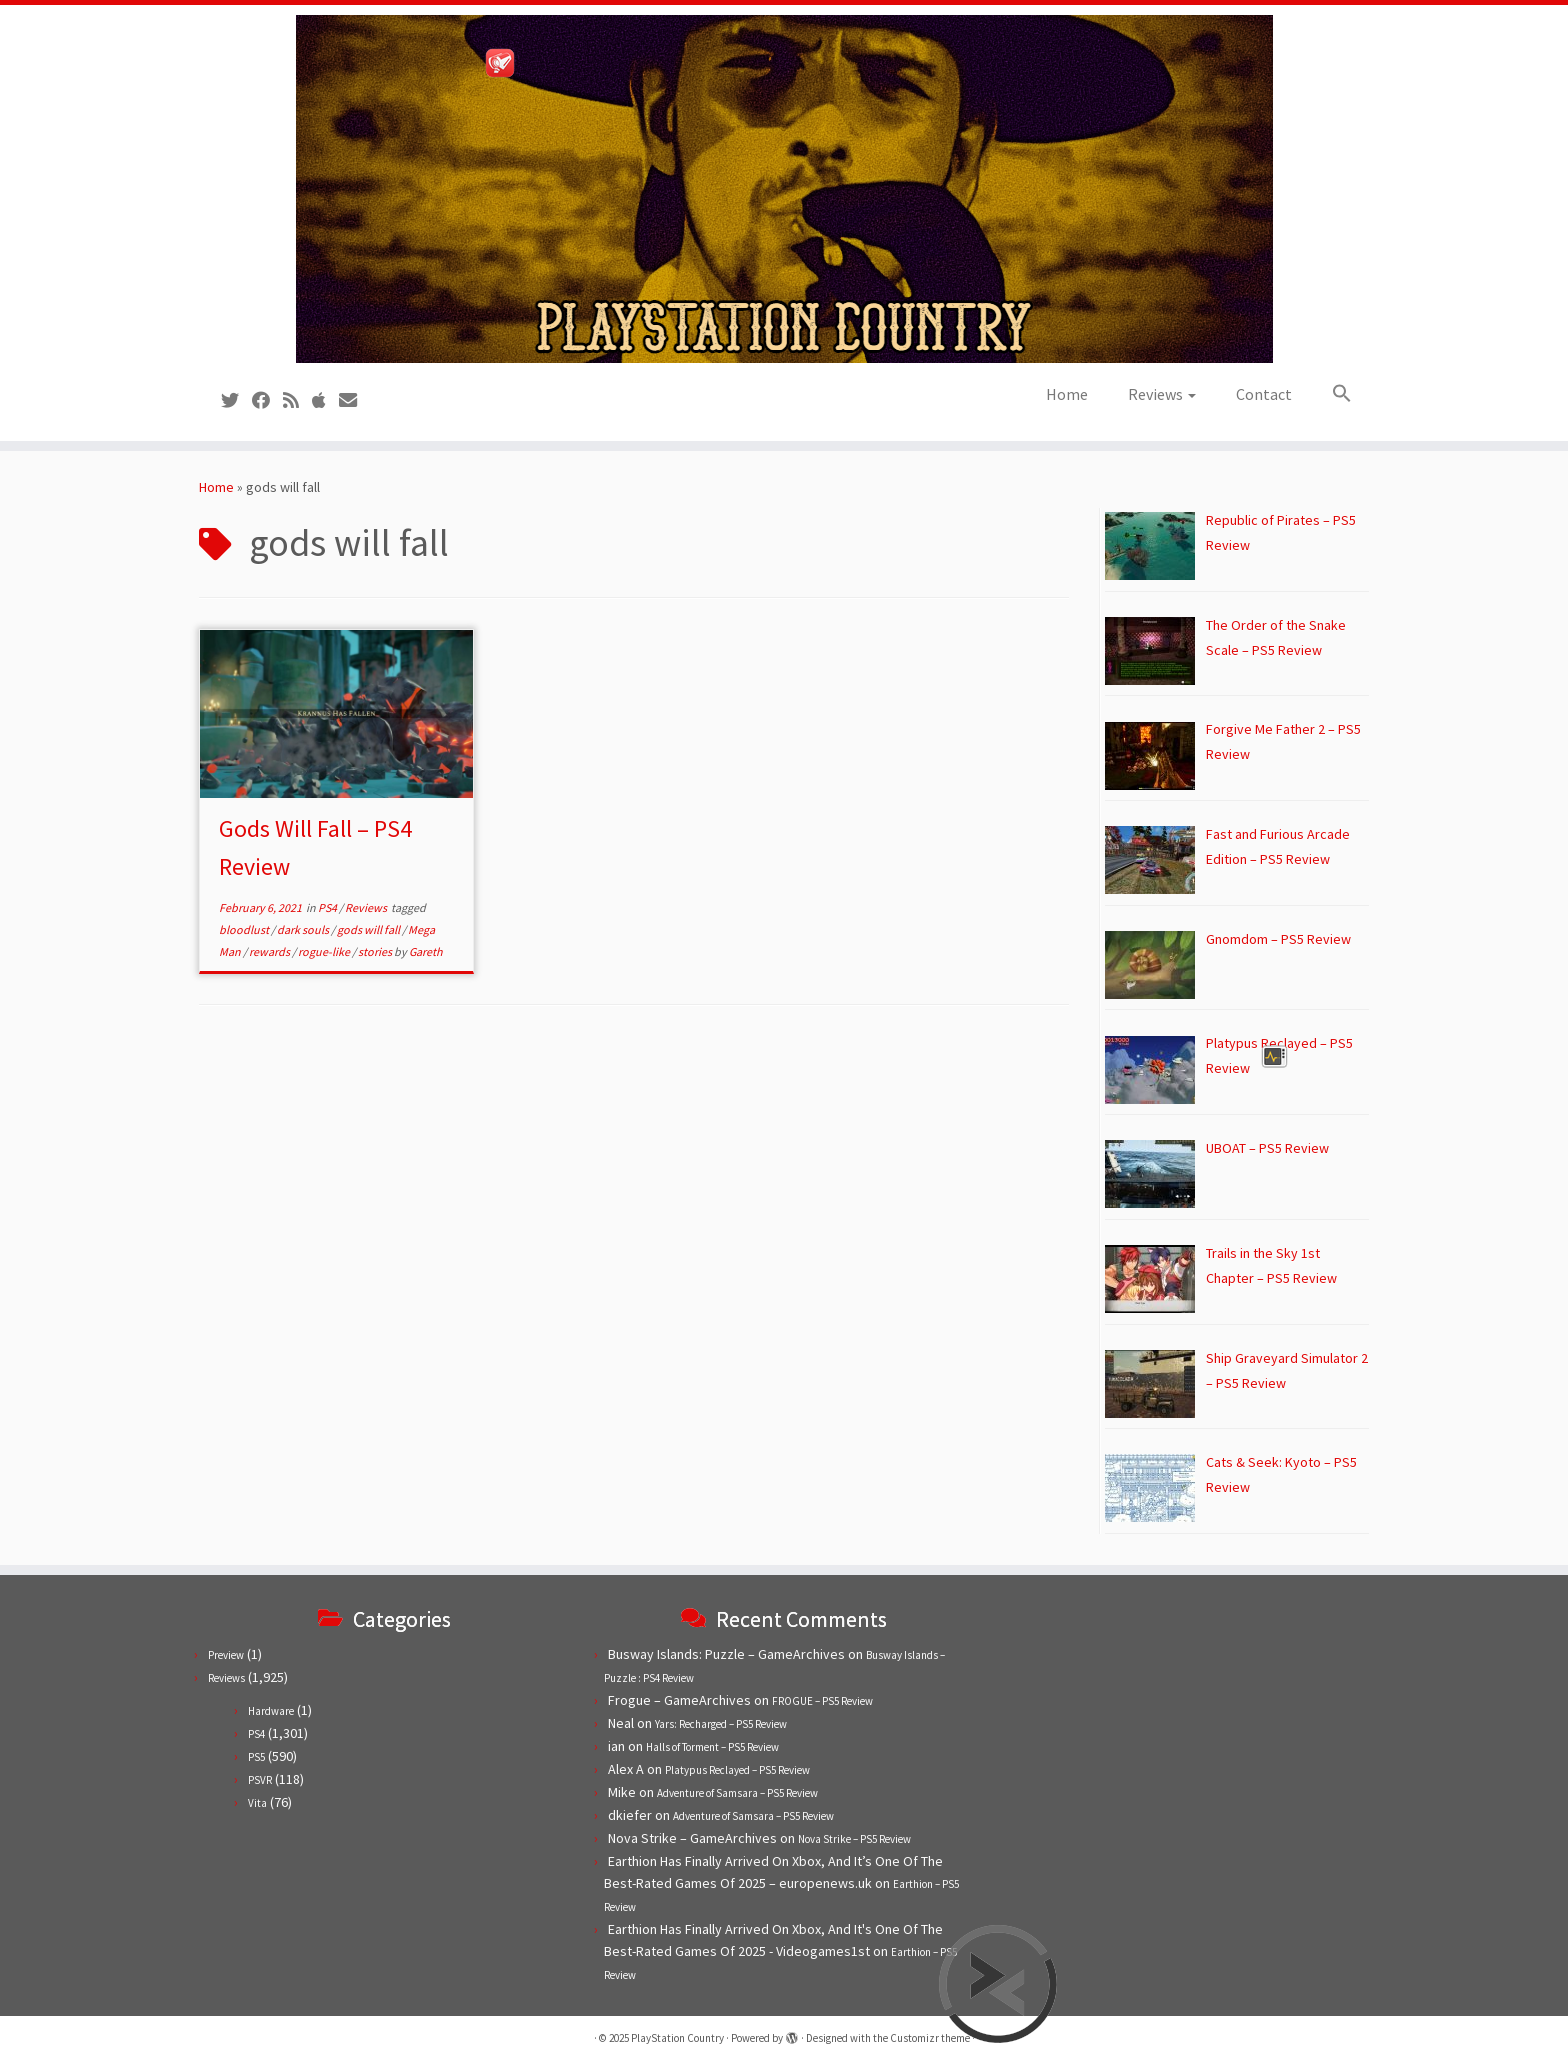  Describe the element at coordinates (998, 1984) in the screenshot. I see `open remmina remote desktop client` at that location.